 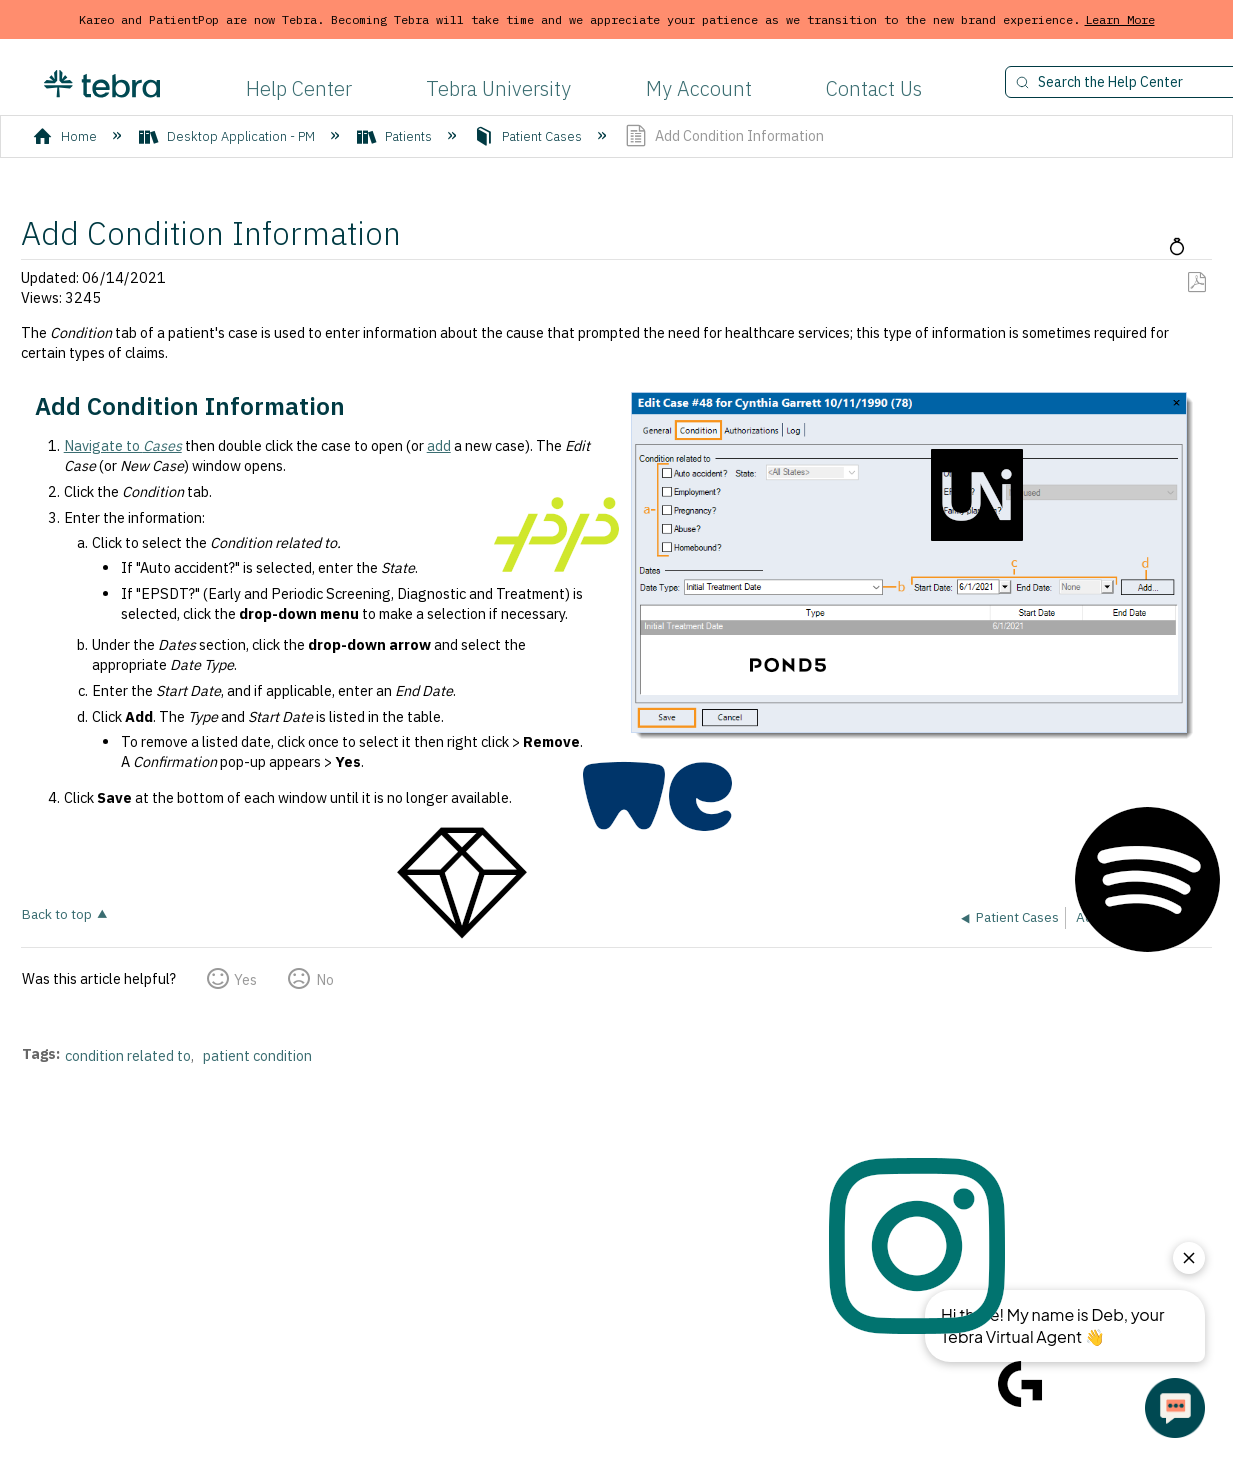 I want to click on visit pond5 stock media marketplace, so click(x=788, y=665).